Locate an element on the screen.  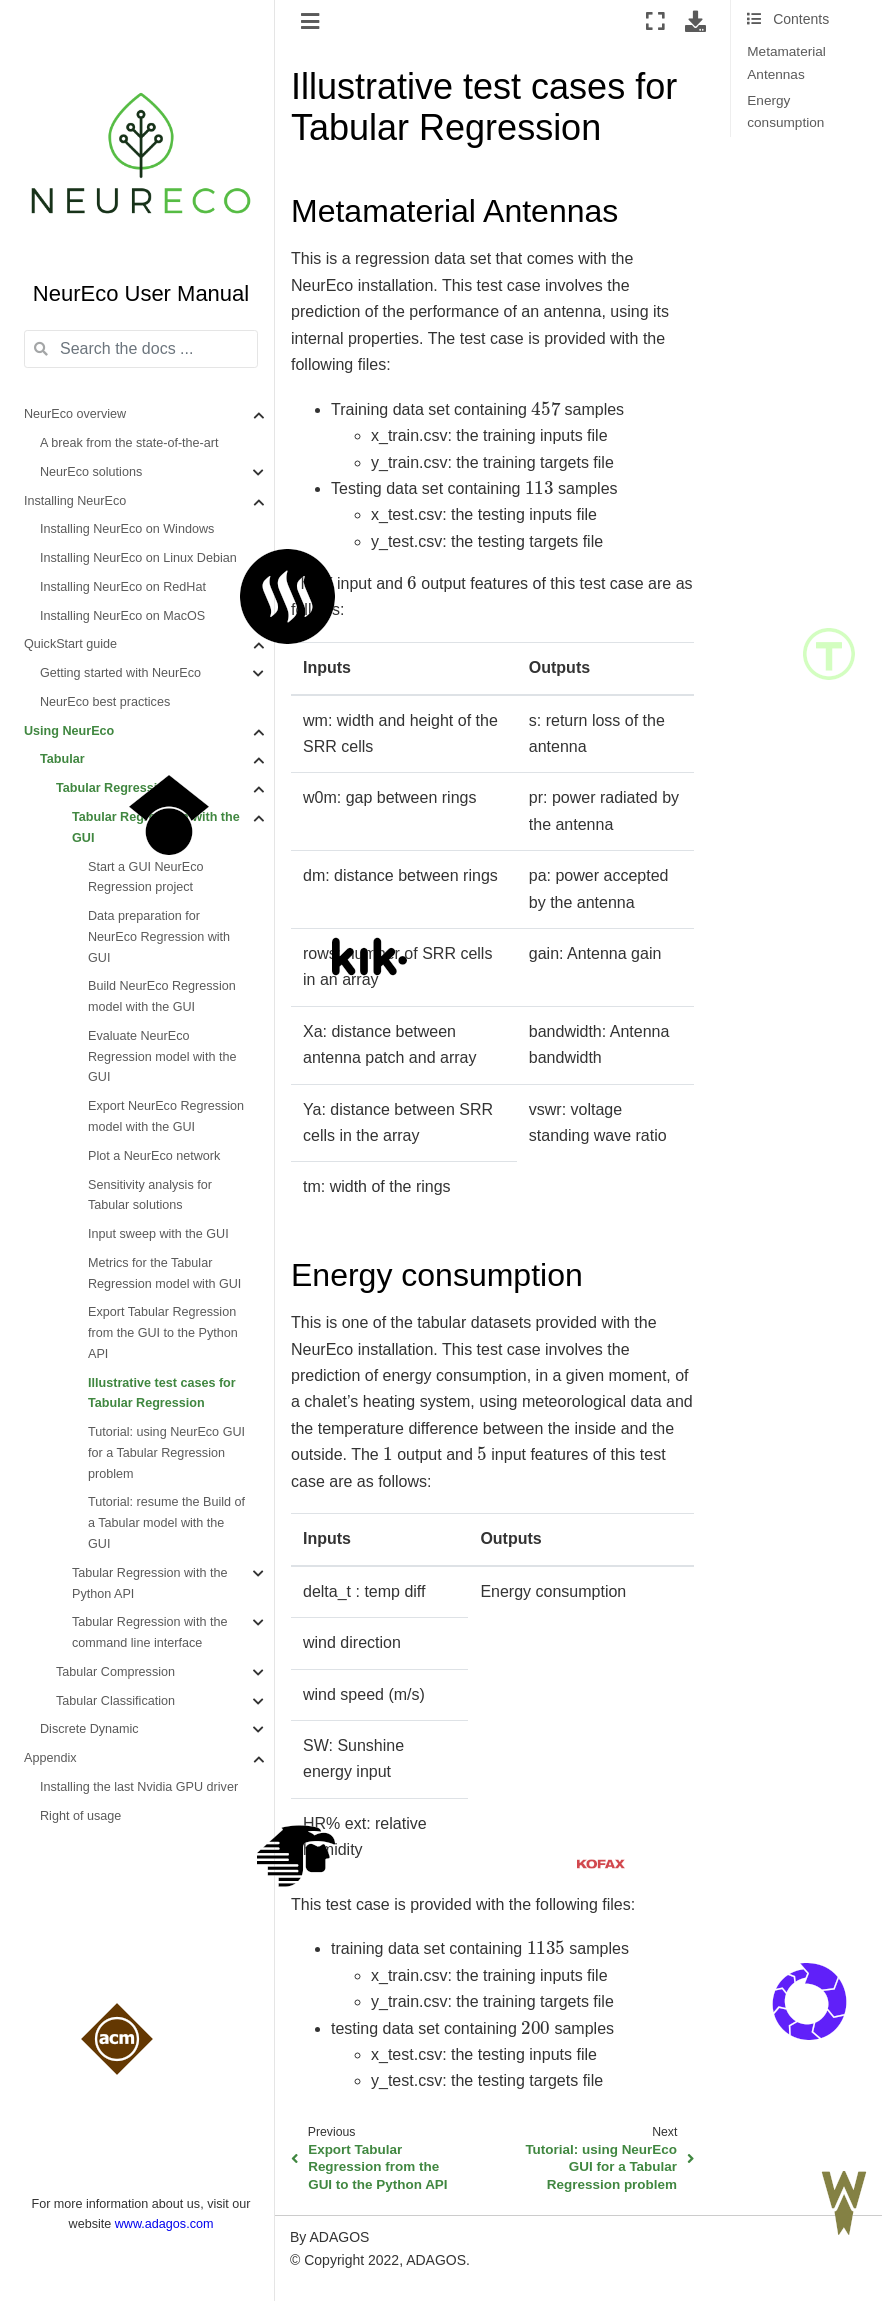
Kofax company logo is located at coordinates (601, 1864).